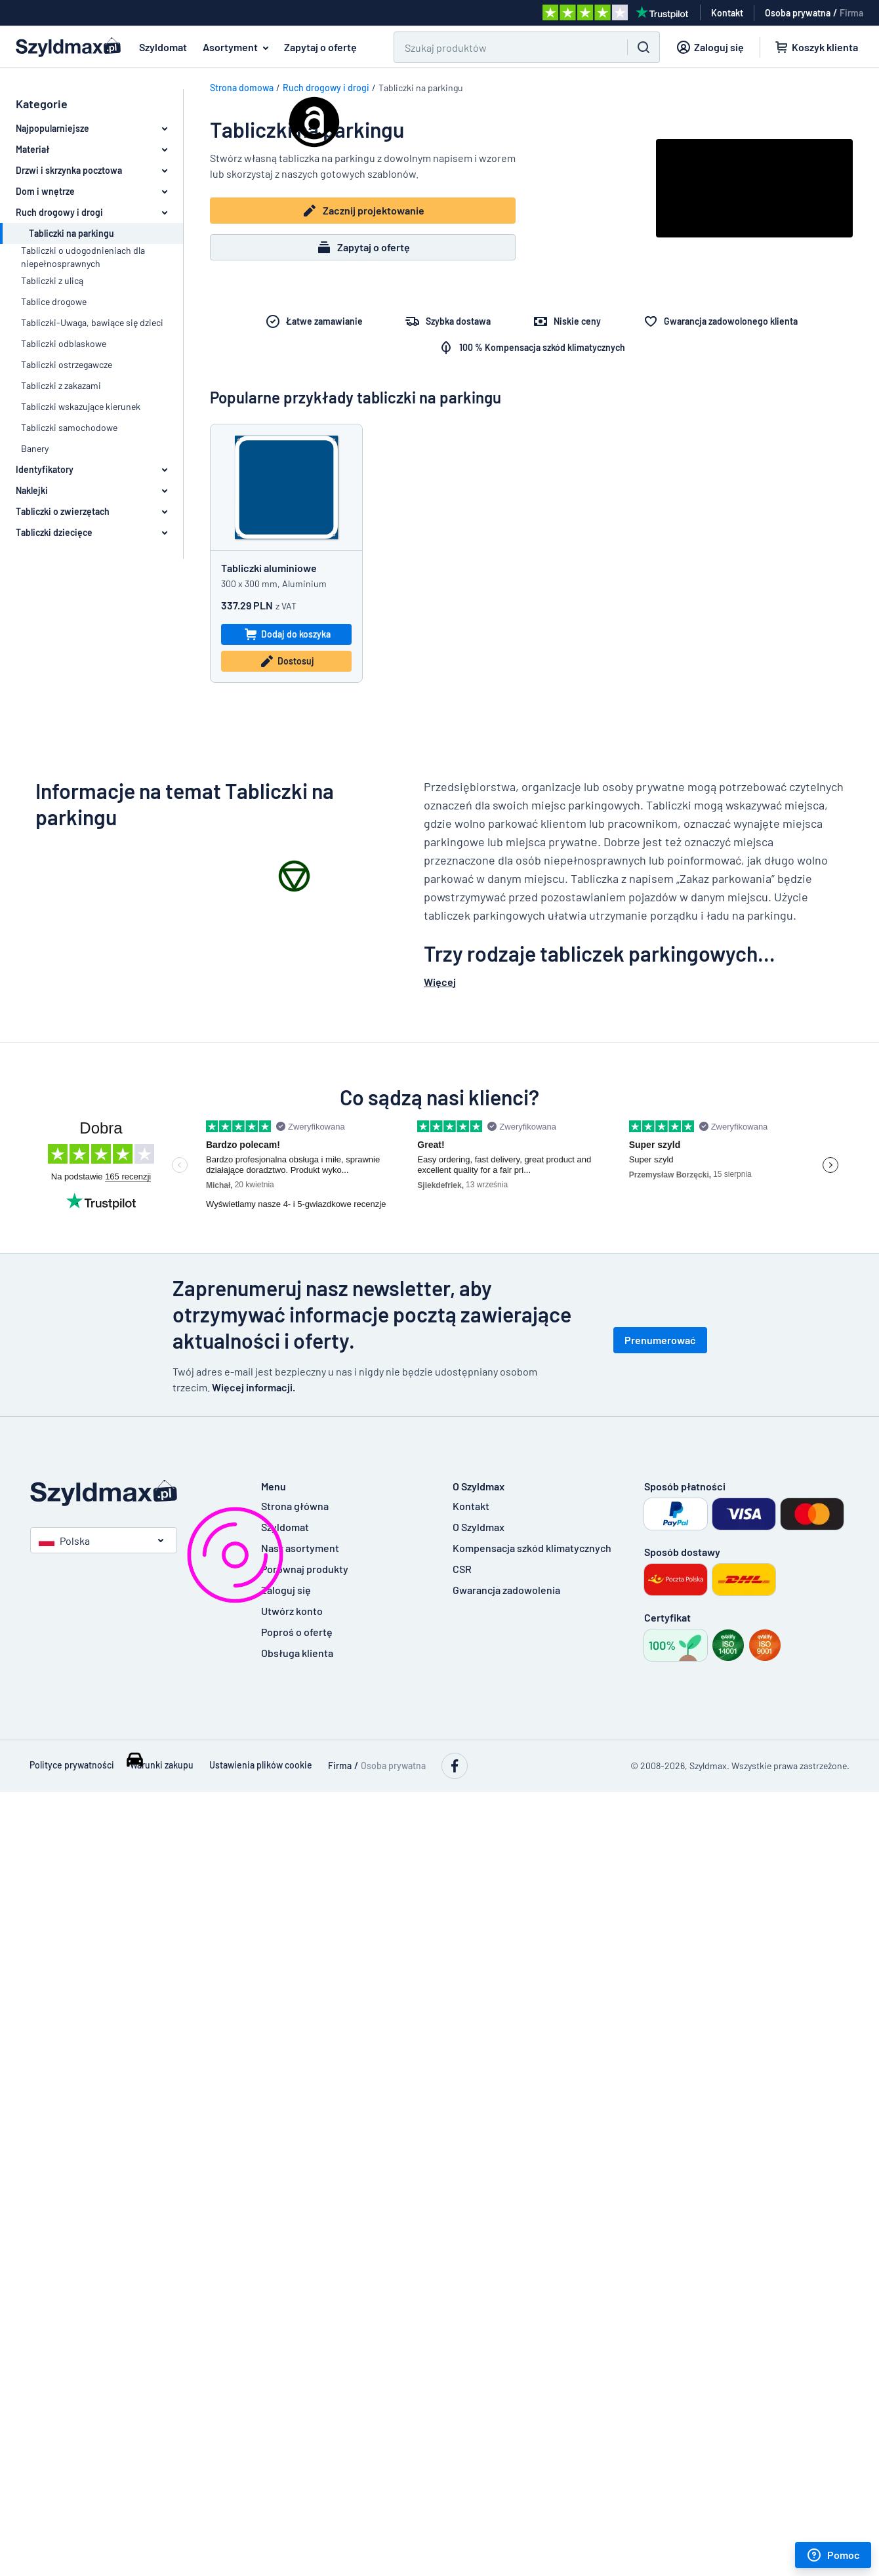  What do you see at coordinates (294, 876) in the screenshot?
I see `geometric shape or design element` at bounding box center [294, 876].